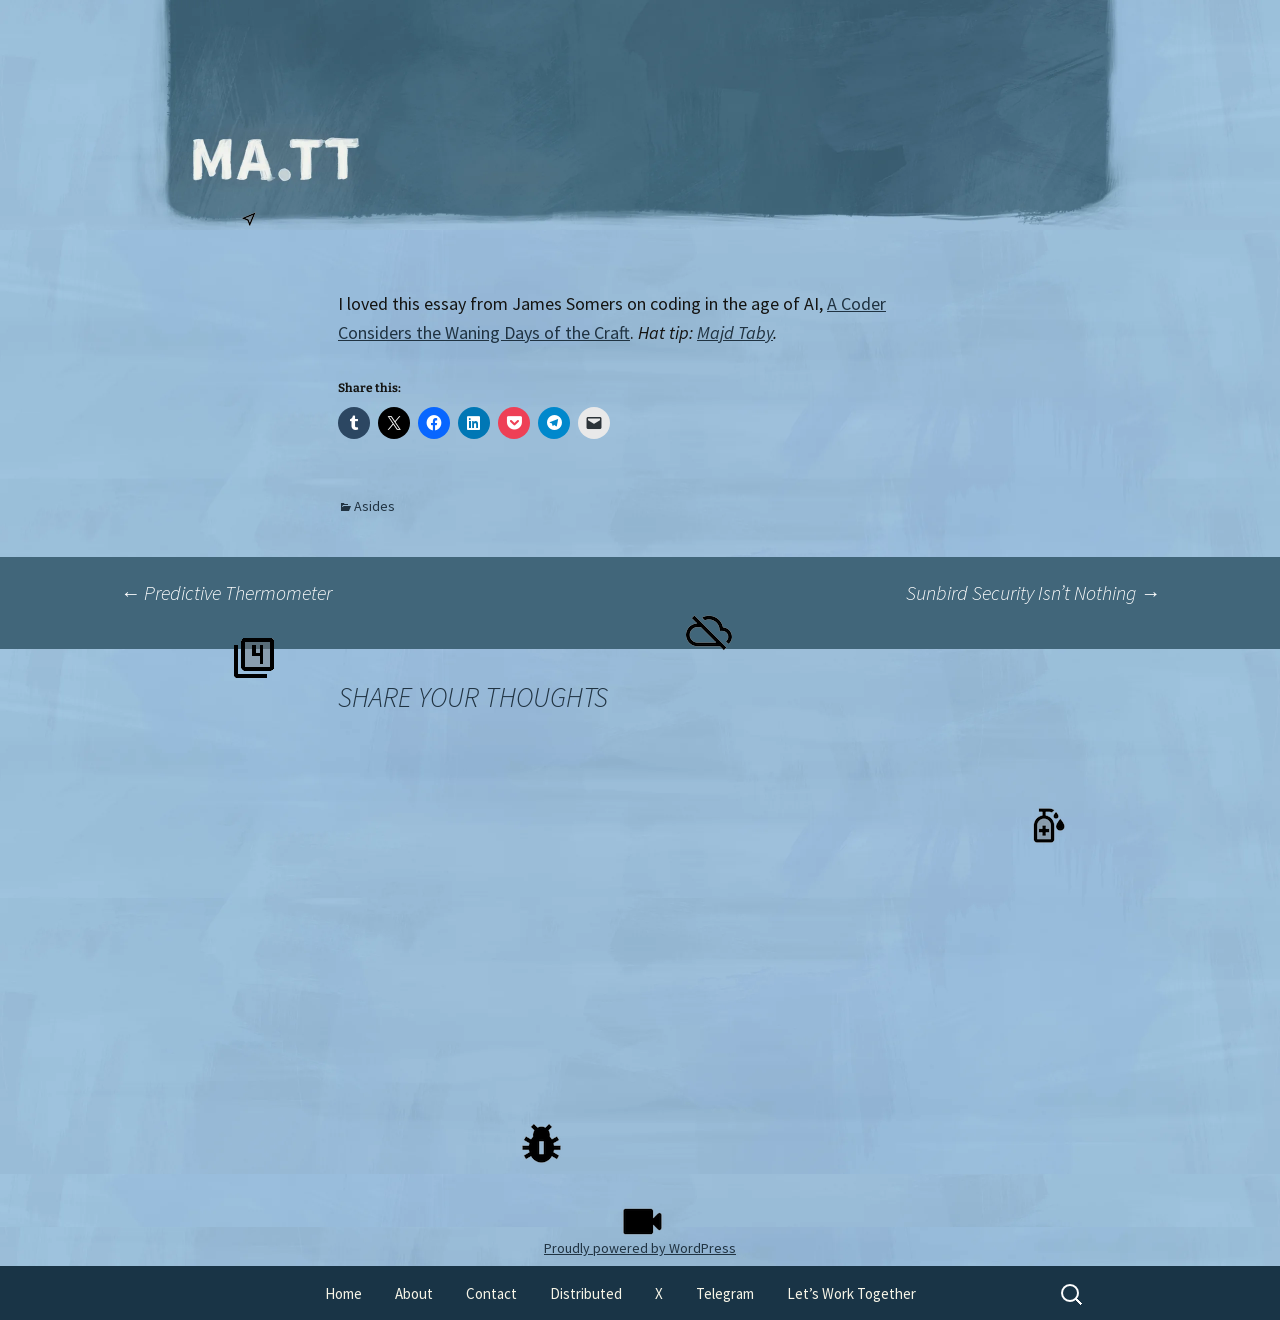  I want to click on access hand sanitizer station information, so click(1047, 825).